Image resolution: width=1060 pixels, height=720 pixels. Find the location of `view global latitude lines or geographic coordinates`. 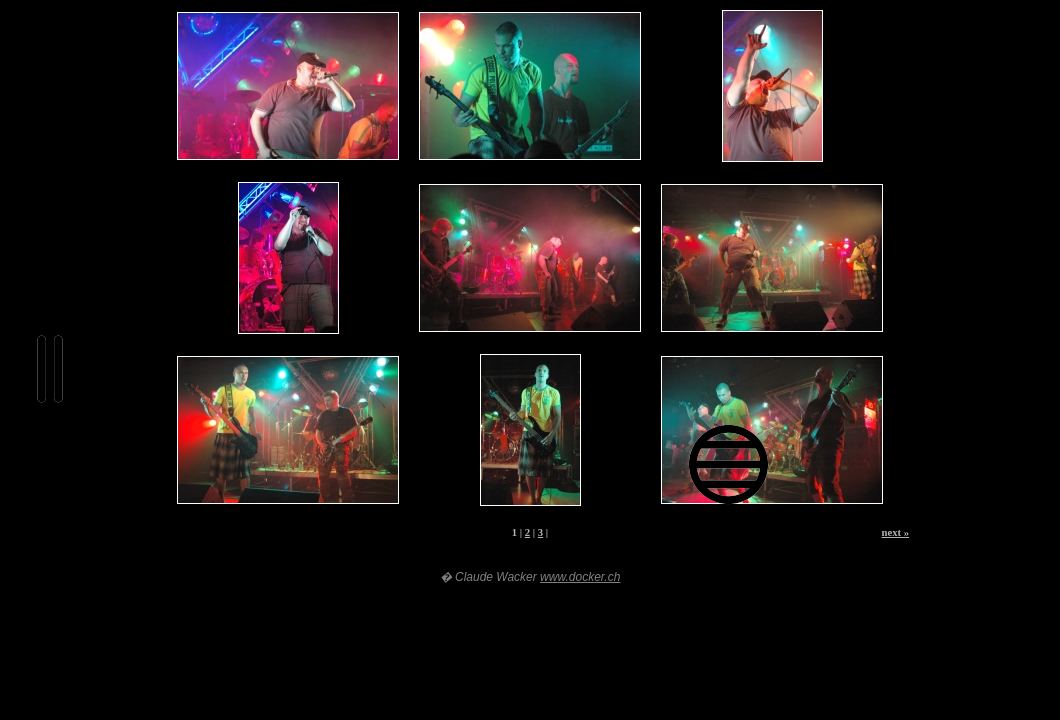

view global latitude lines or geographic coordinates is located at coordinates (728, 464).